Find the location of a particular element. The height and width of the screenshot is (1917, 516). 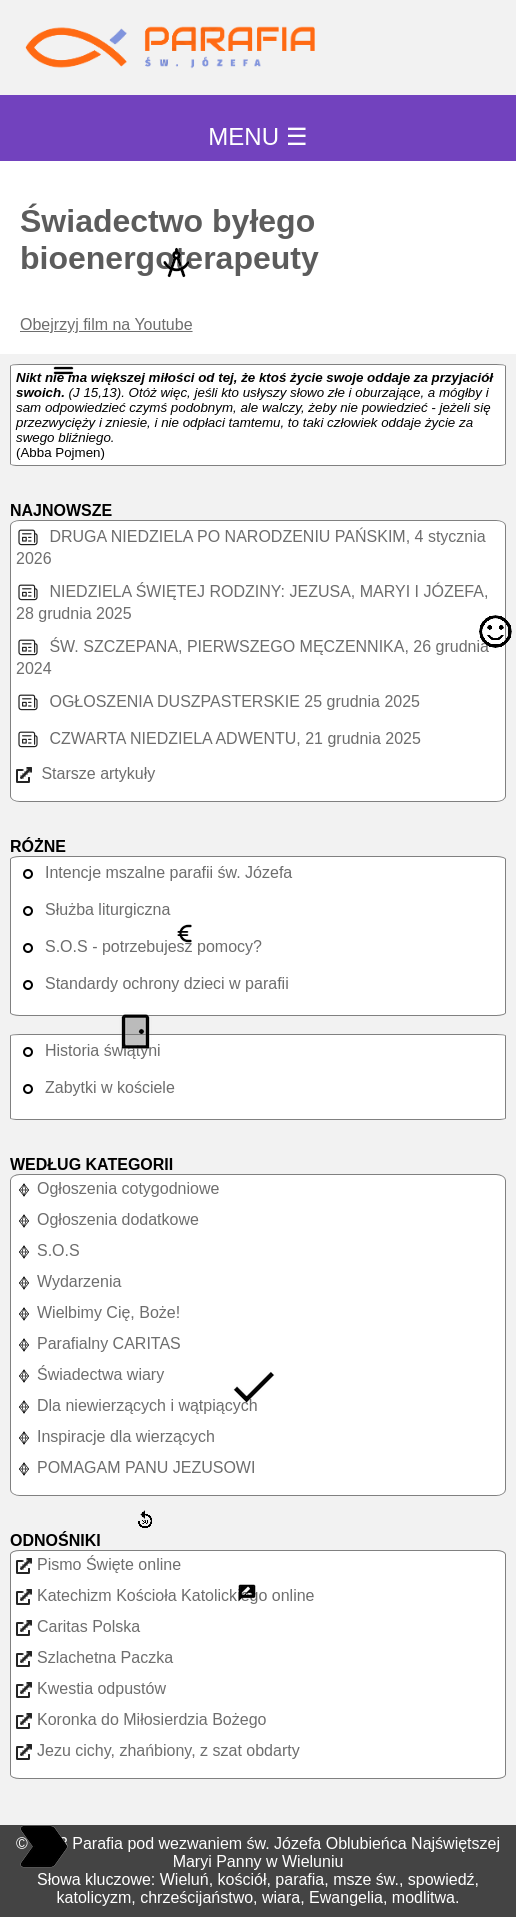

confirm or submit an action is located at coordinates (253, 1386).